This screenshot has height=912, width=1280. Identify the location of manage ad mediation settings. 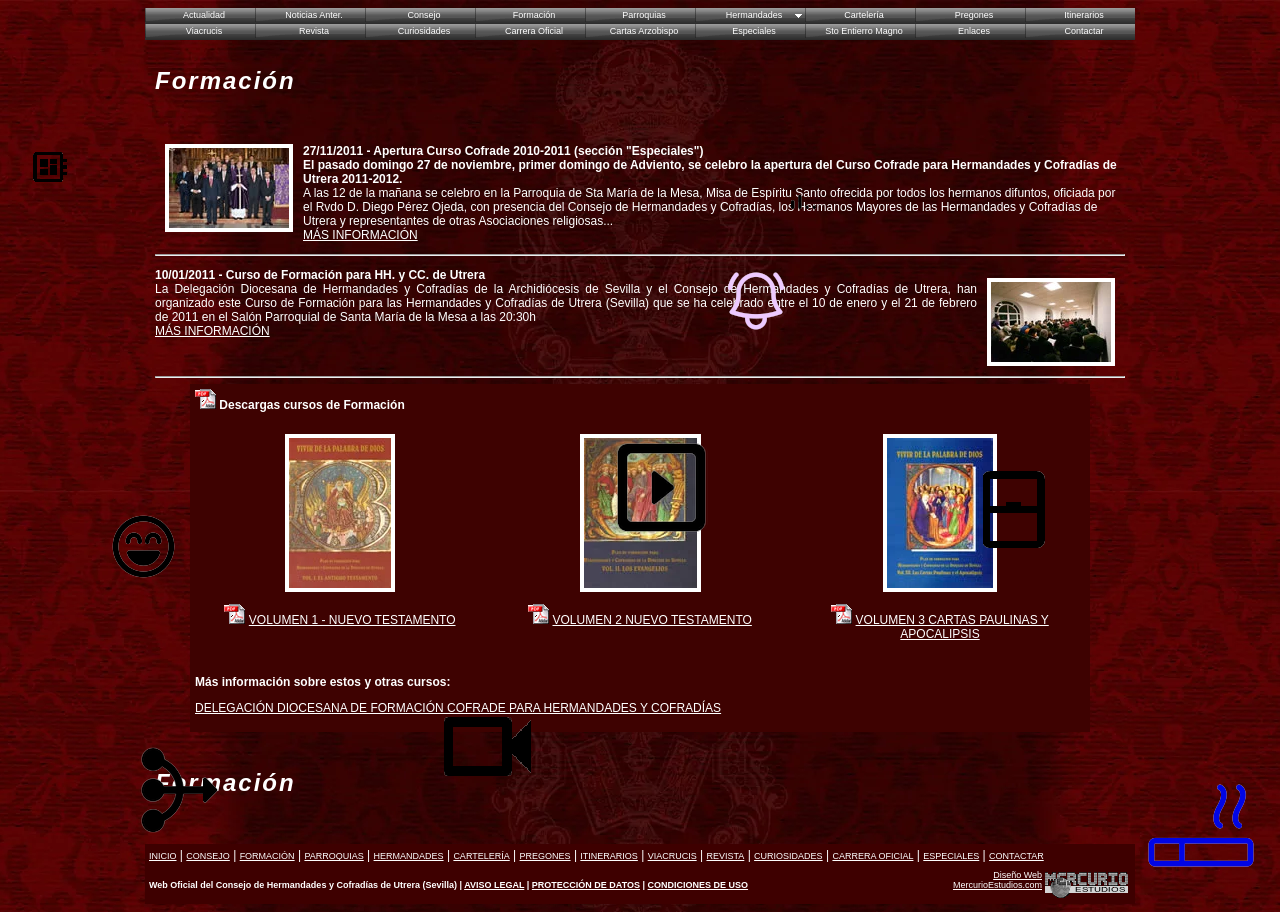
(180, 790).